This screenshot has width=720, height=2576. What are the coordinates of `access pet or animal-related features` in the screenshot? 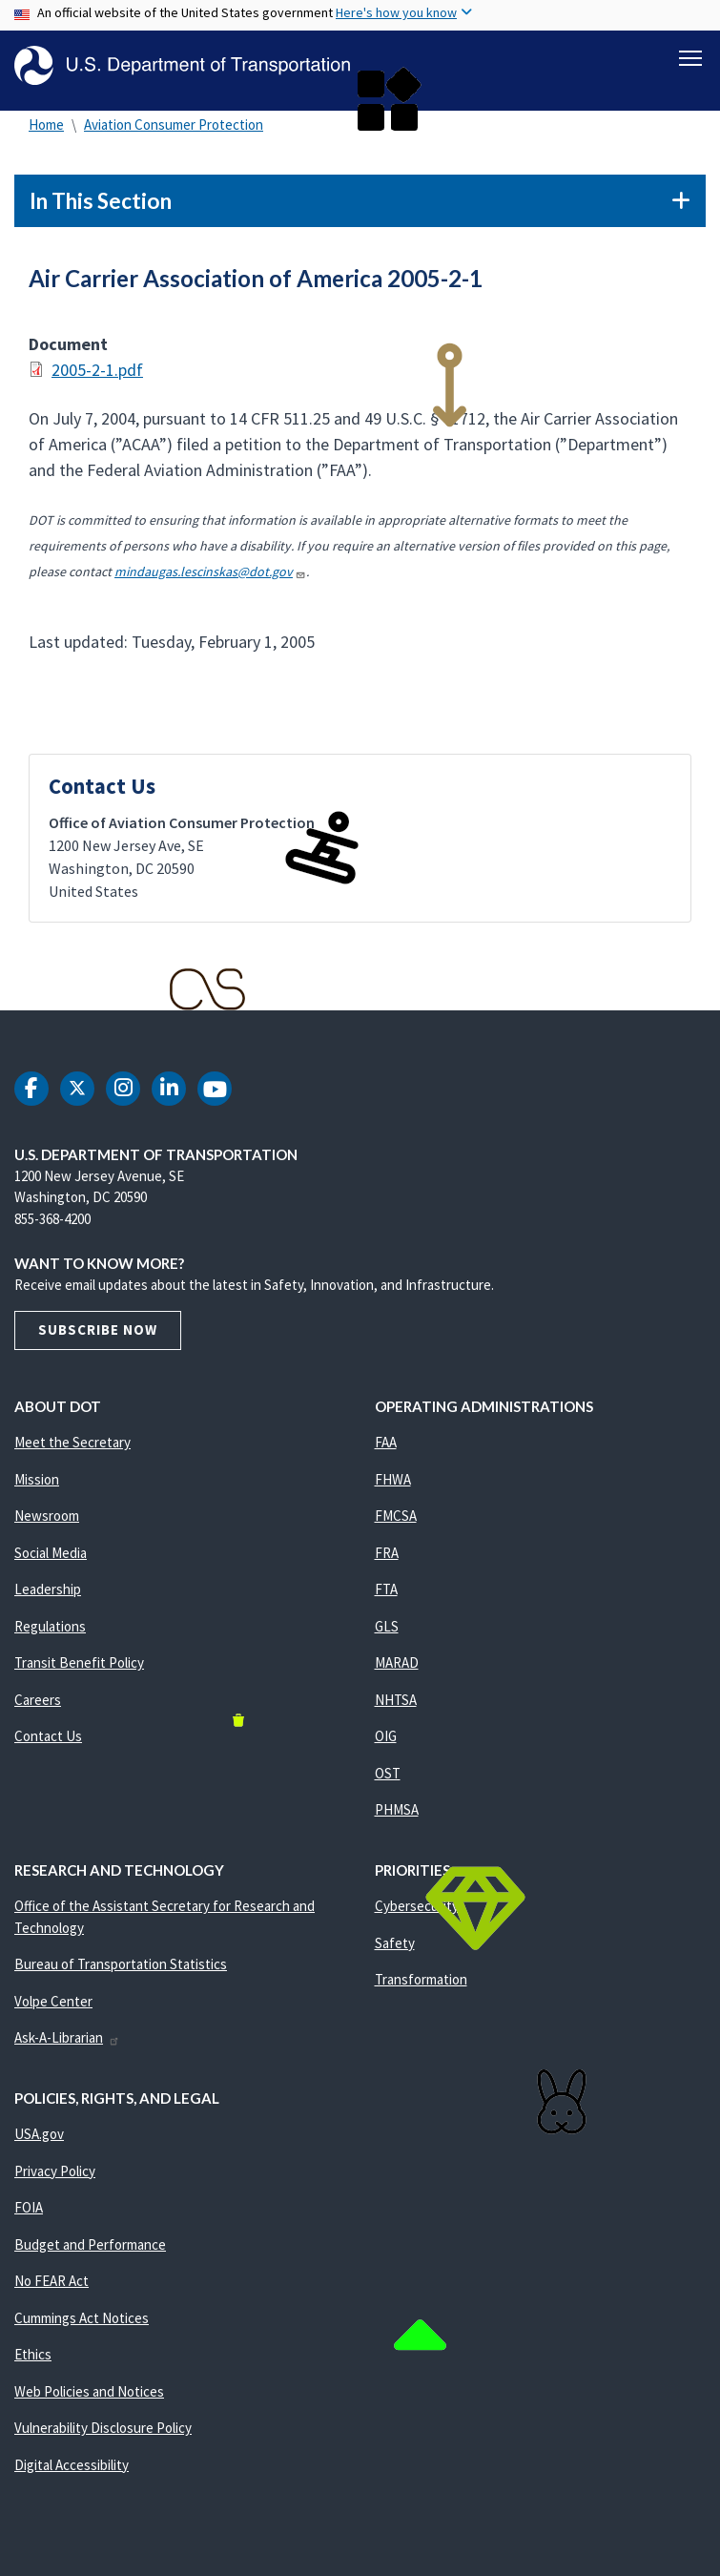 It's located at (562, 2103).